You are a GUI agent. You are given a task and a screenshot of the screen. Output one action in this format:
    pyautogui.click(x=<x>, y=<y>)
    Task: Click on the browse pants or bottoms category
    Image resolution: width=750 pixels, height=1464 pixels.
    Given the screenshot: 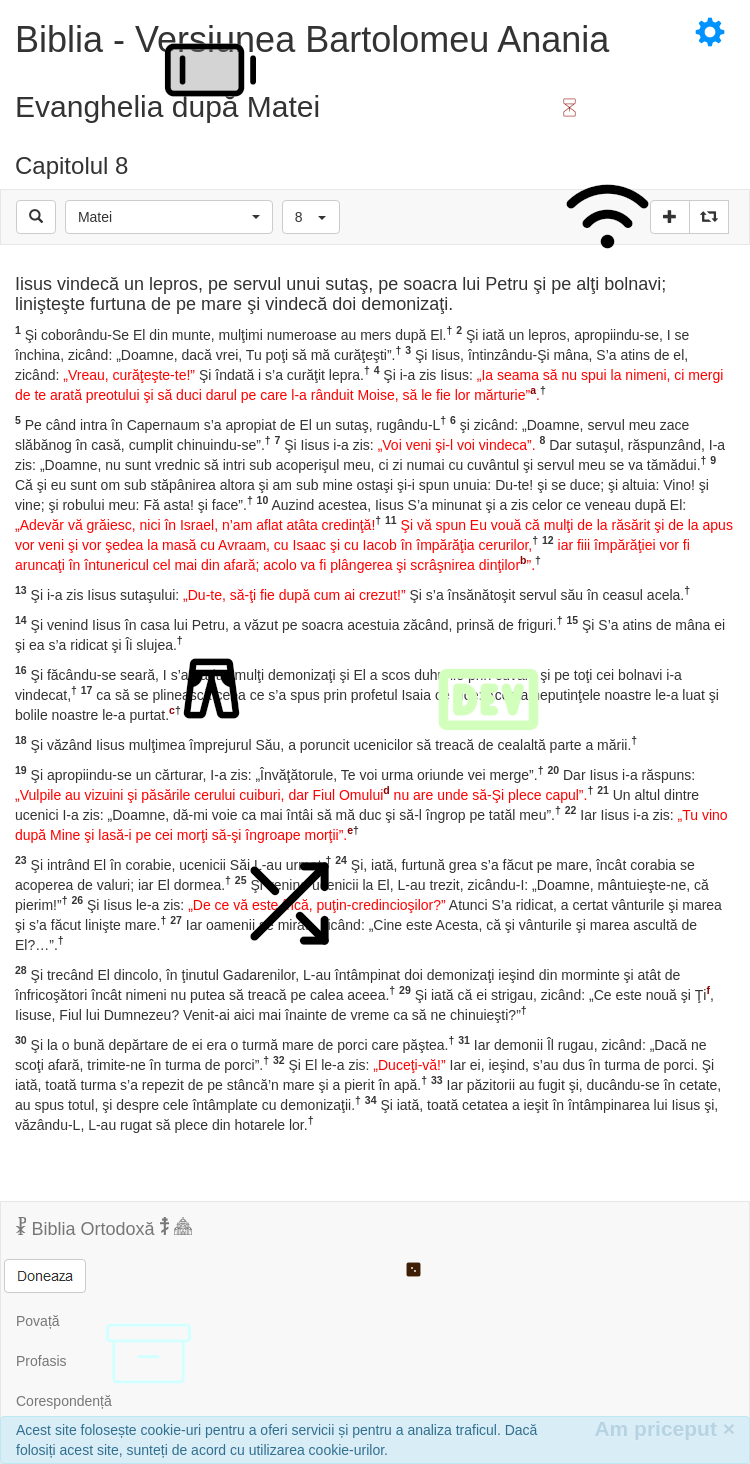 What is the action you would take?
    pyautogui.click(x=211, y=688)
    